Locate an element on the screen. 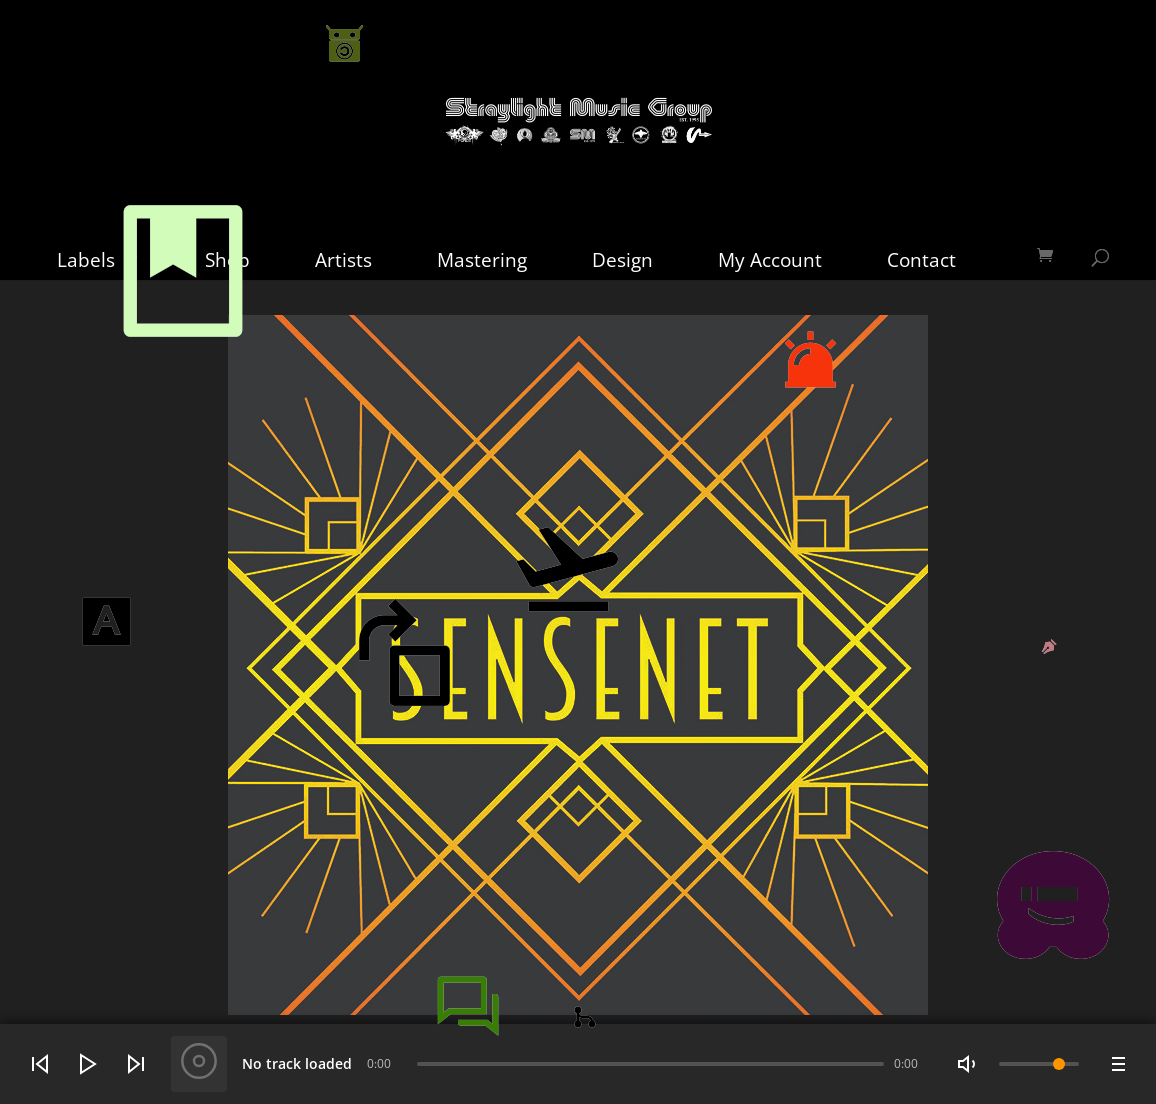  visit wpbeginner wordpress tutorials is located at coordinates (1053, 905).